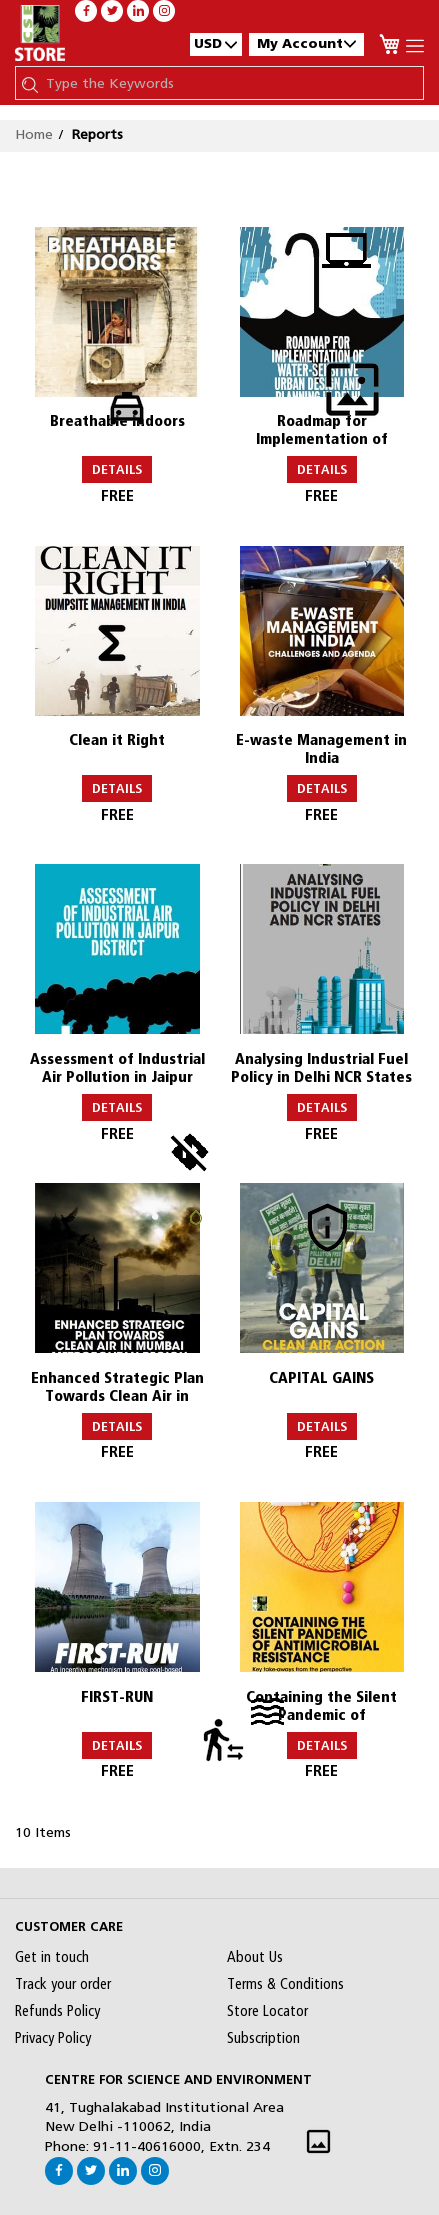 Image resolution: width=439 pixels, height=2215 pixels. What do you see at coordinates (267, 1711) in the screenshot?
I see `indicates water-related content or features` at bounding box center [267, 1711].